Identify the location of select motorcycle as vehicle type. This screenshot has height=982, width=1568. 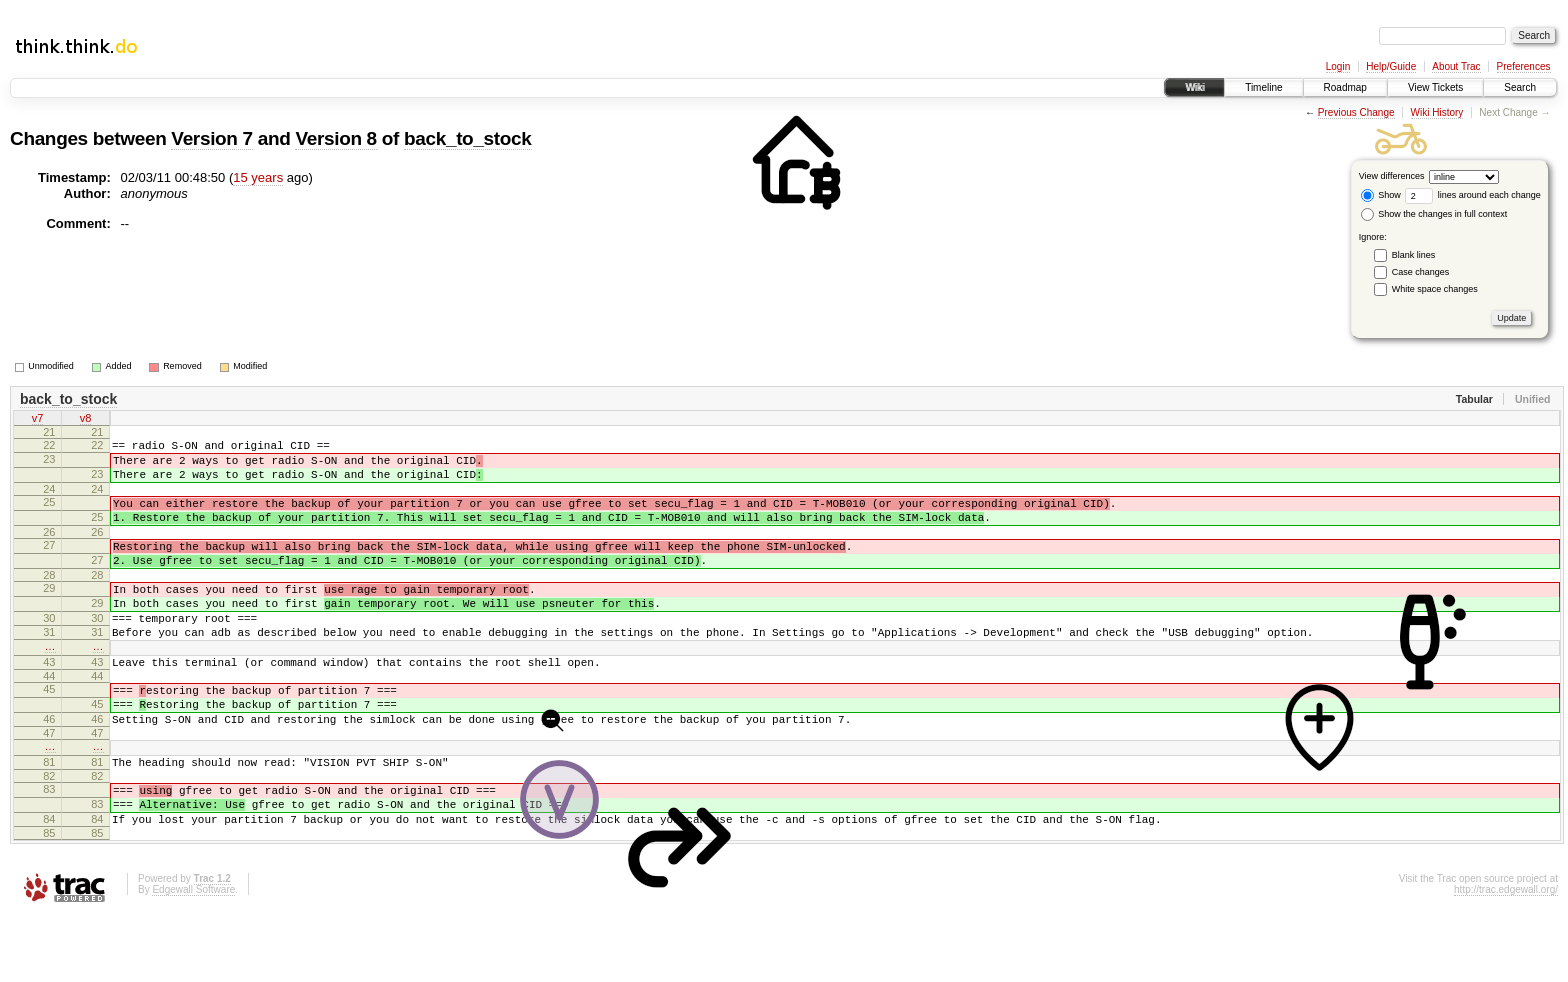
(1401, 140).